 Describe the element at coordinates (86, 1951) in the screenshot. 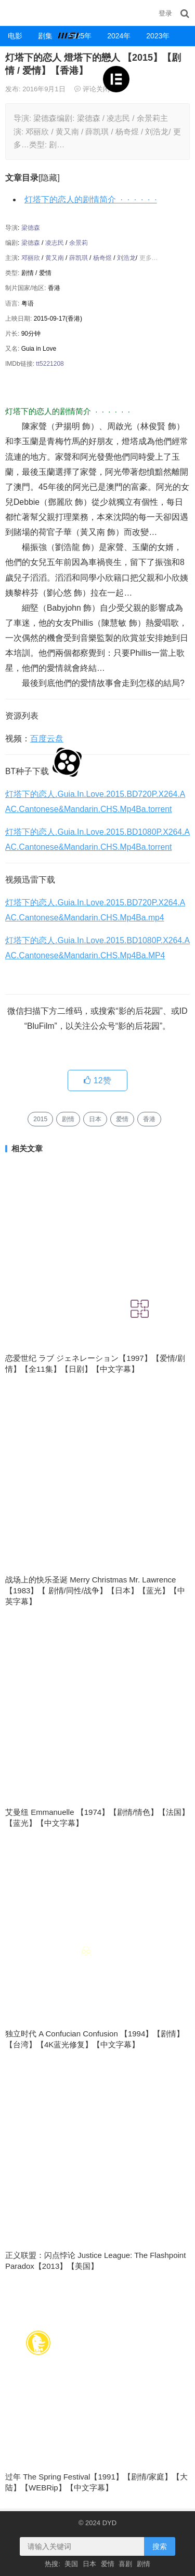

I see `toggle dark mode extension` at that location.